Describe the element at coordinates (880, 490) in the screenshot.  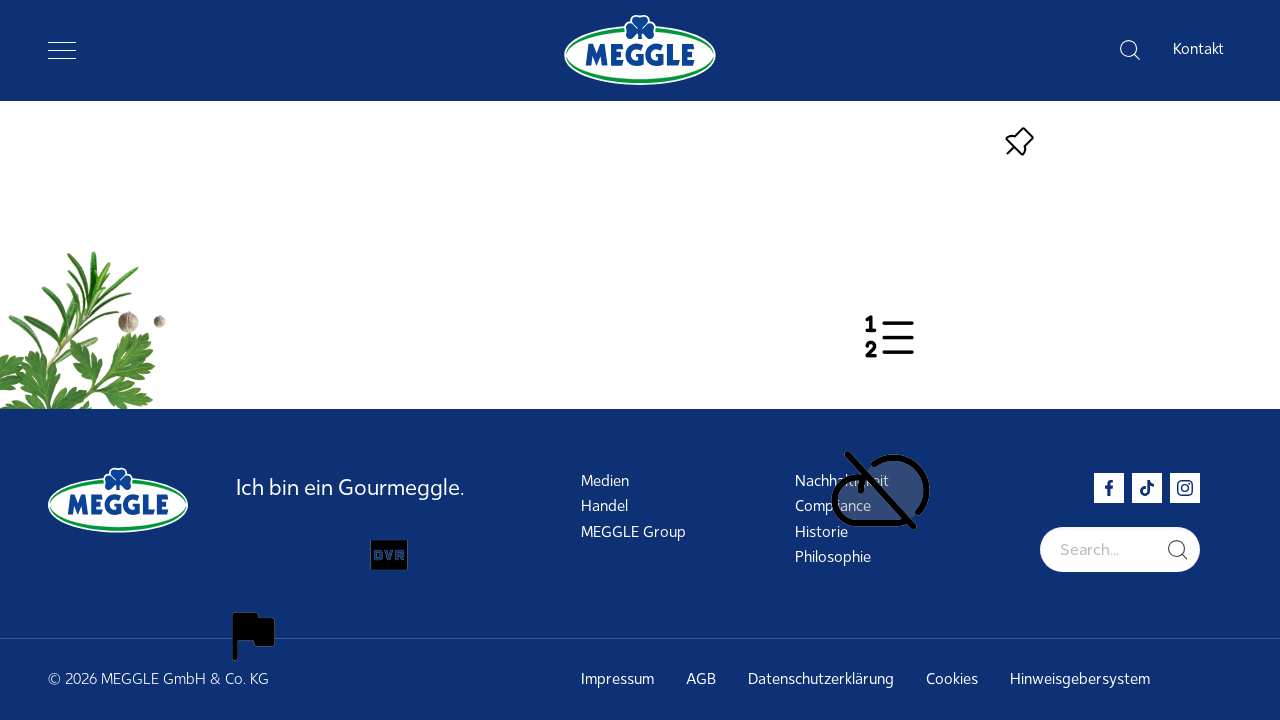
I see `cloud sync is disabled or unavailable` at that location.